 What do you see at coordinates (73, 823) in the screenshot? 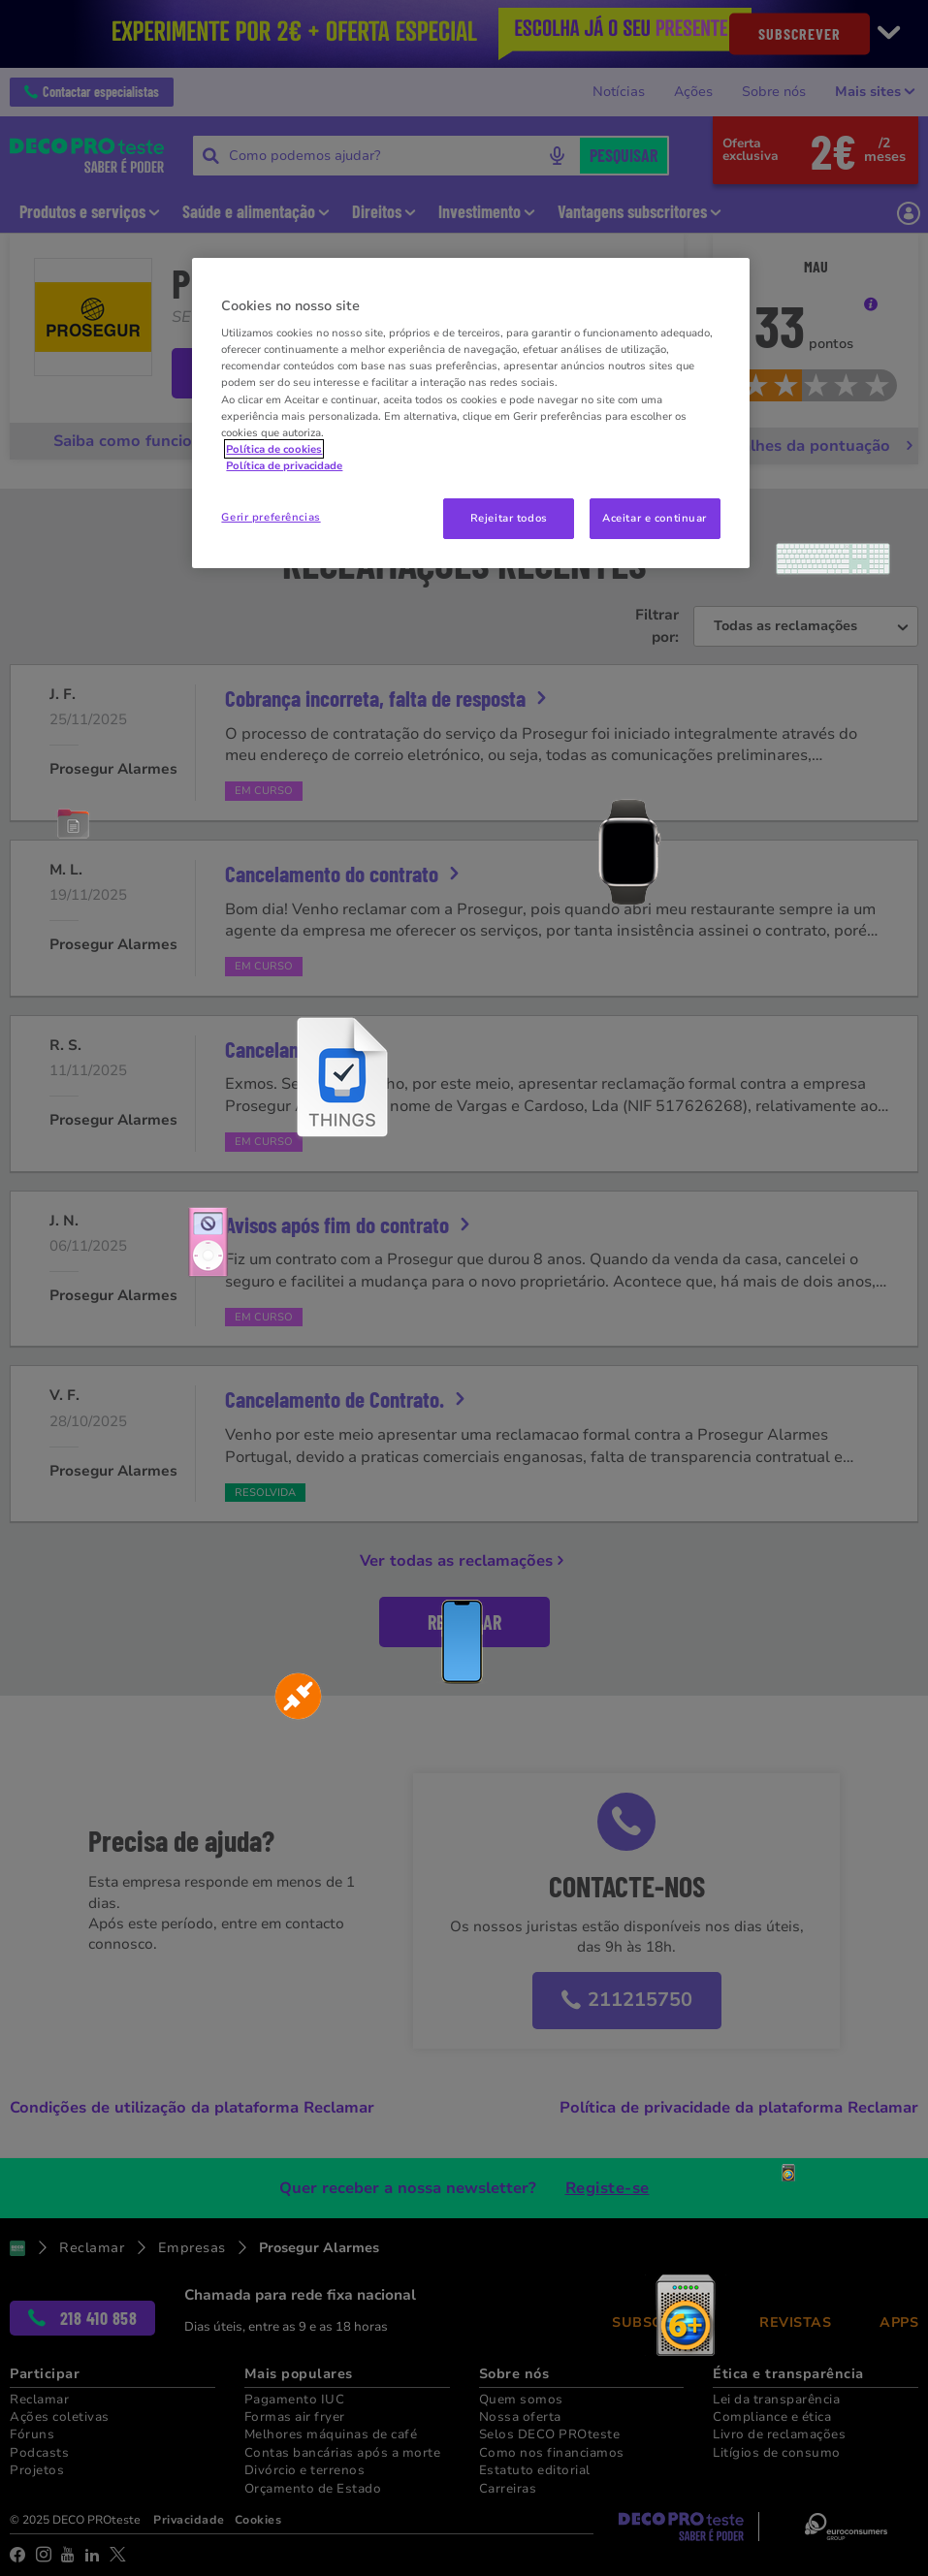
I see `open your documents folder` at bounding box center [73, 823].